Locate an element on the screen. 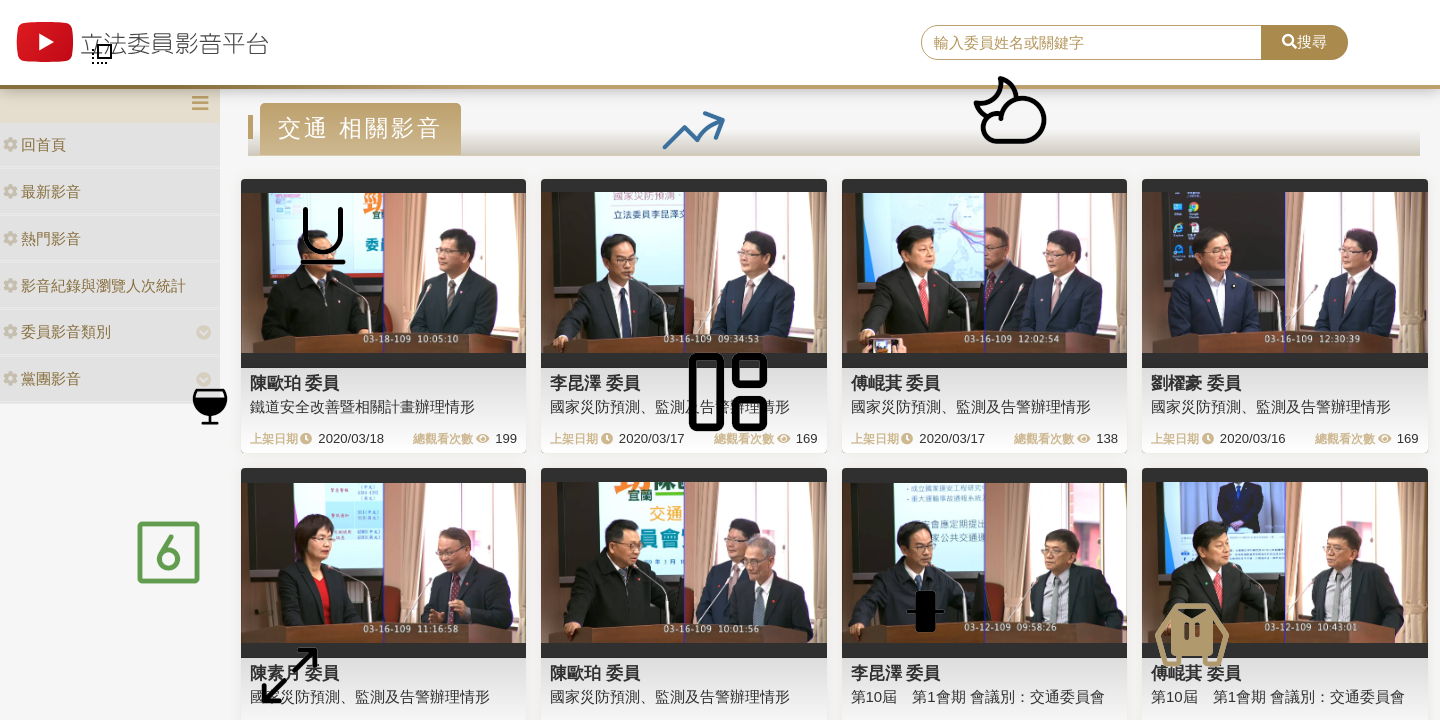  bring element to front of layer stack is located at coordinates (102, 54).